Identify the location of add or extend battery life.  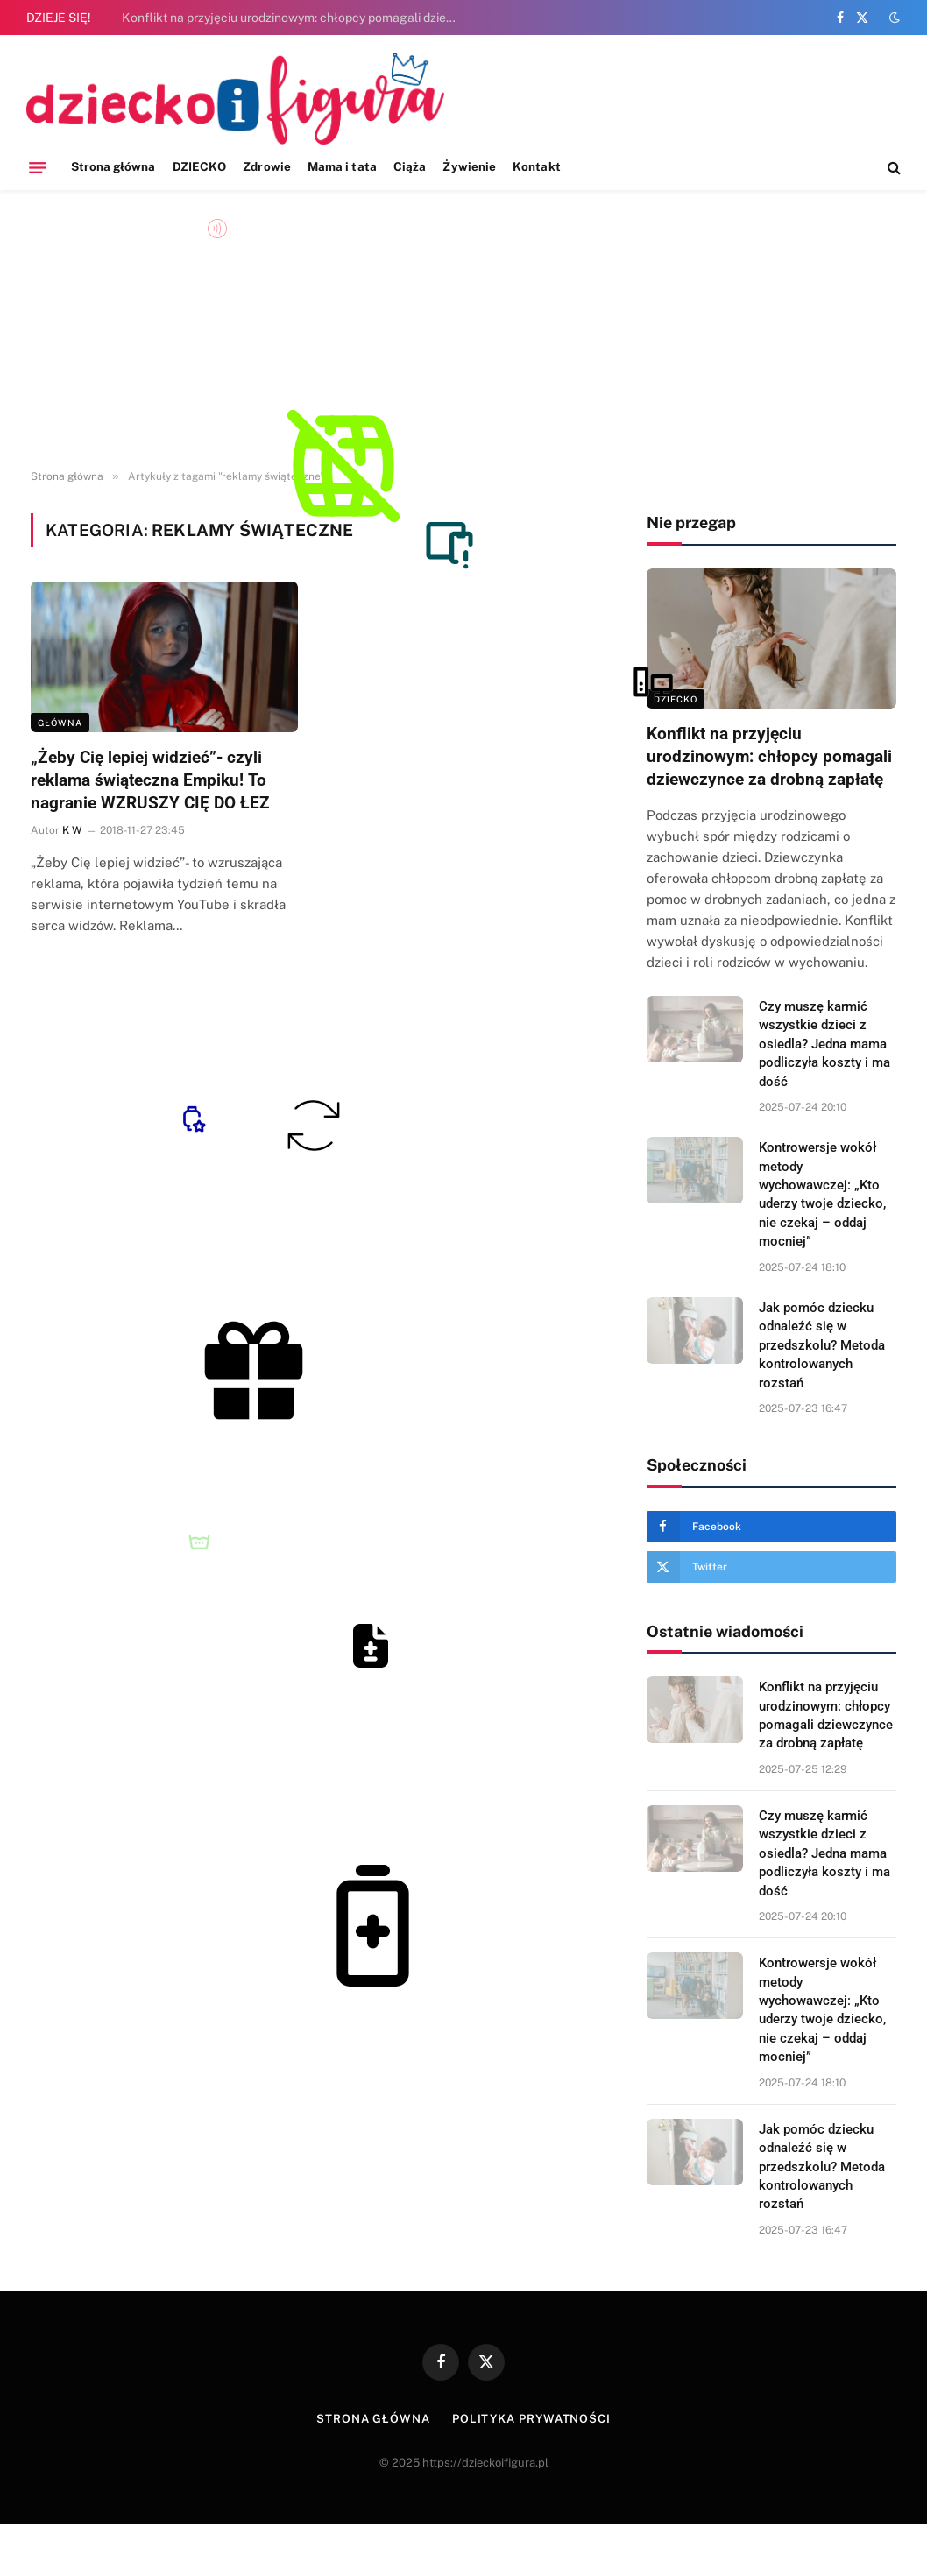
(372, 1925).